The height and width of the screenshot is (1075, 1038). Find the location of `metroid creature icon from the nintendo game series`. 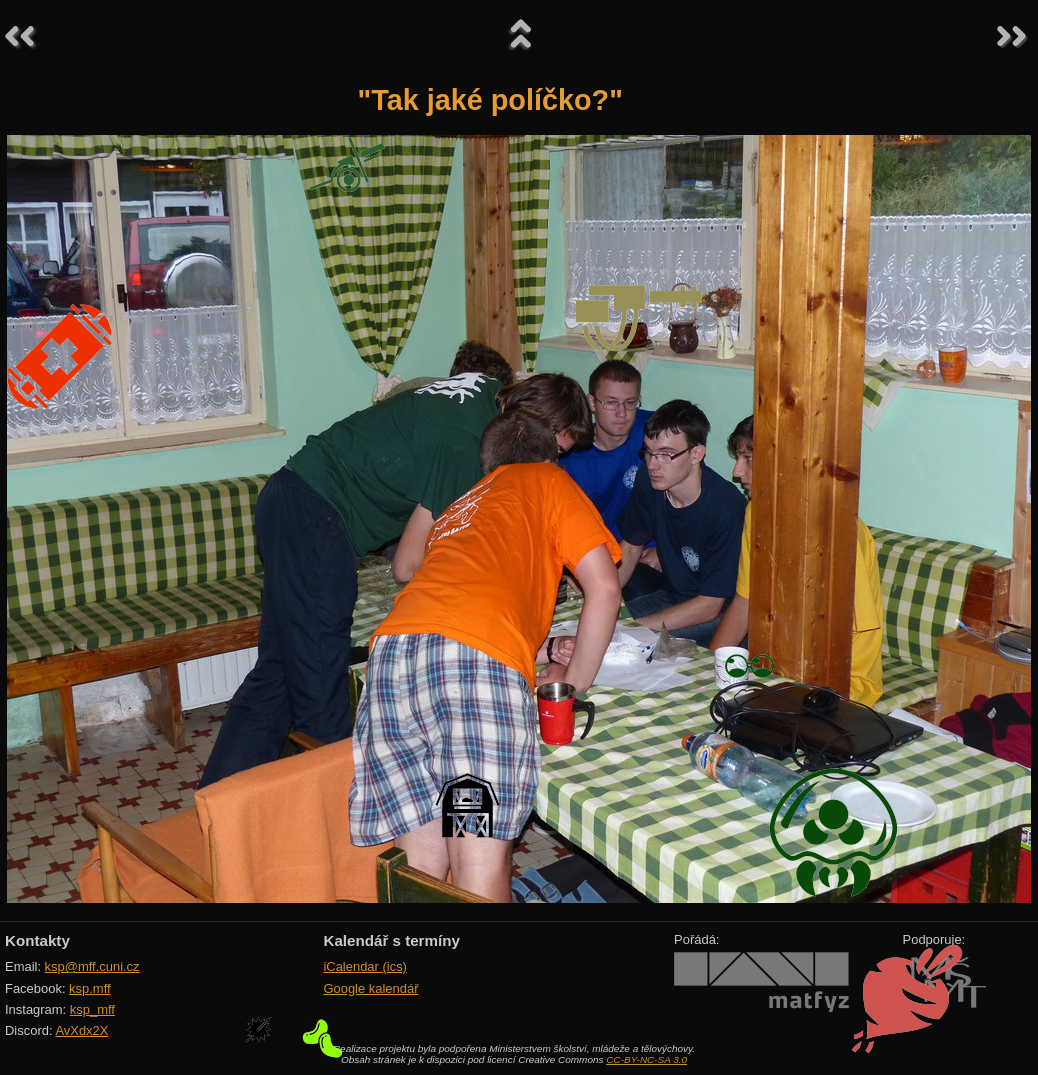

metroid creature icon from the nintendo game series is located at coordinates (833, 832).